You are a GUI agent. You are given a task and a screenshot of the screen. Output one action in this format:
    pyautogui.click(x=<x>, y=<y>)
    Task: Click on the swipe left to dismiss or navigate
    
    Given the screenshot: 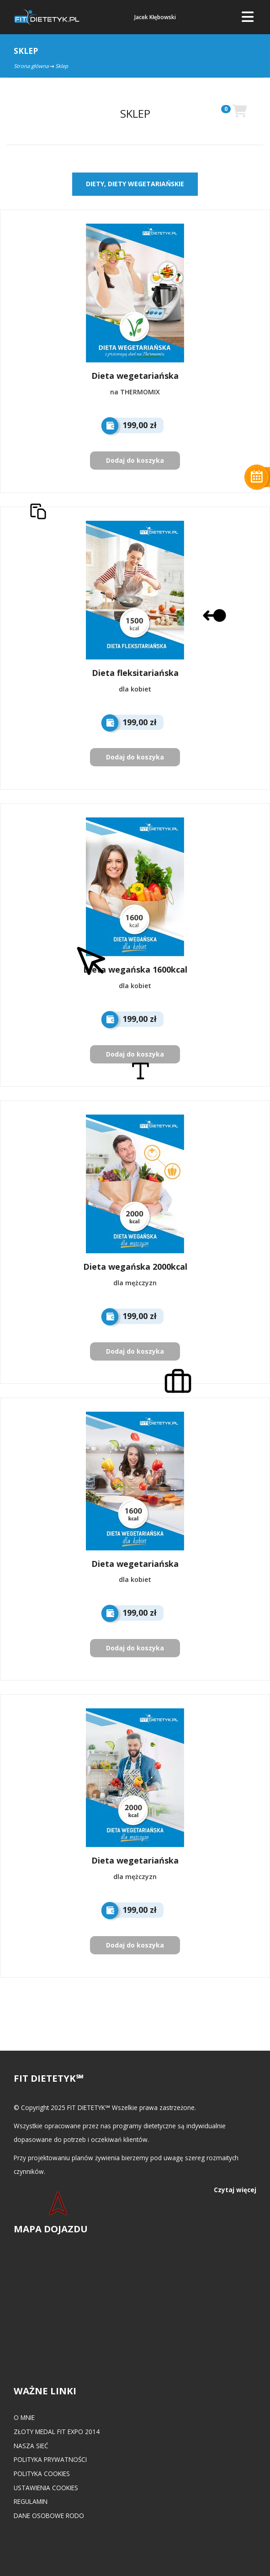 What is the action you would take?
    pyautogui.click(x=214, y=615)
    